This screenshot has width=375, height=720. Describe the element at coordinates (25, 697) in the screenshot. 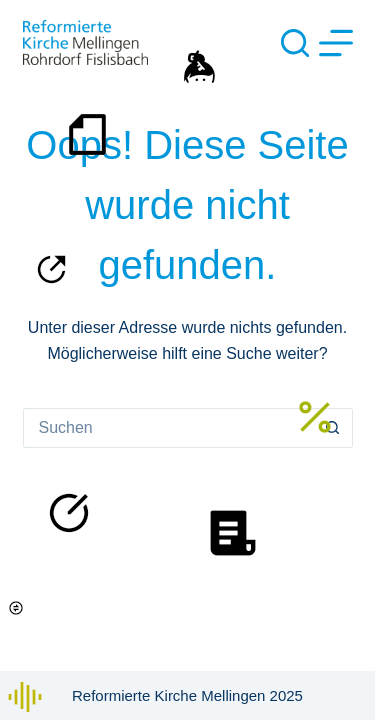

I see `voice recognition or audio input active` at that location.